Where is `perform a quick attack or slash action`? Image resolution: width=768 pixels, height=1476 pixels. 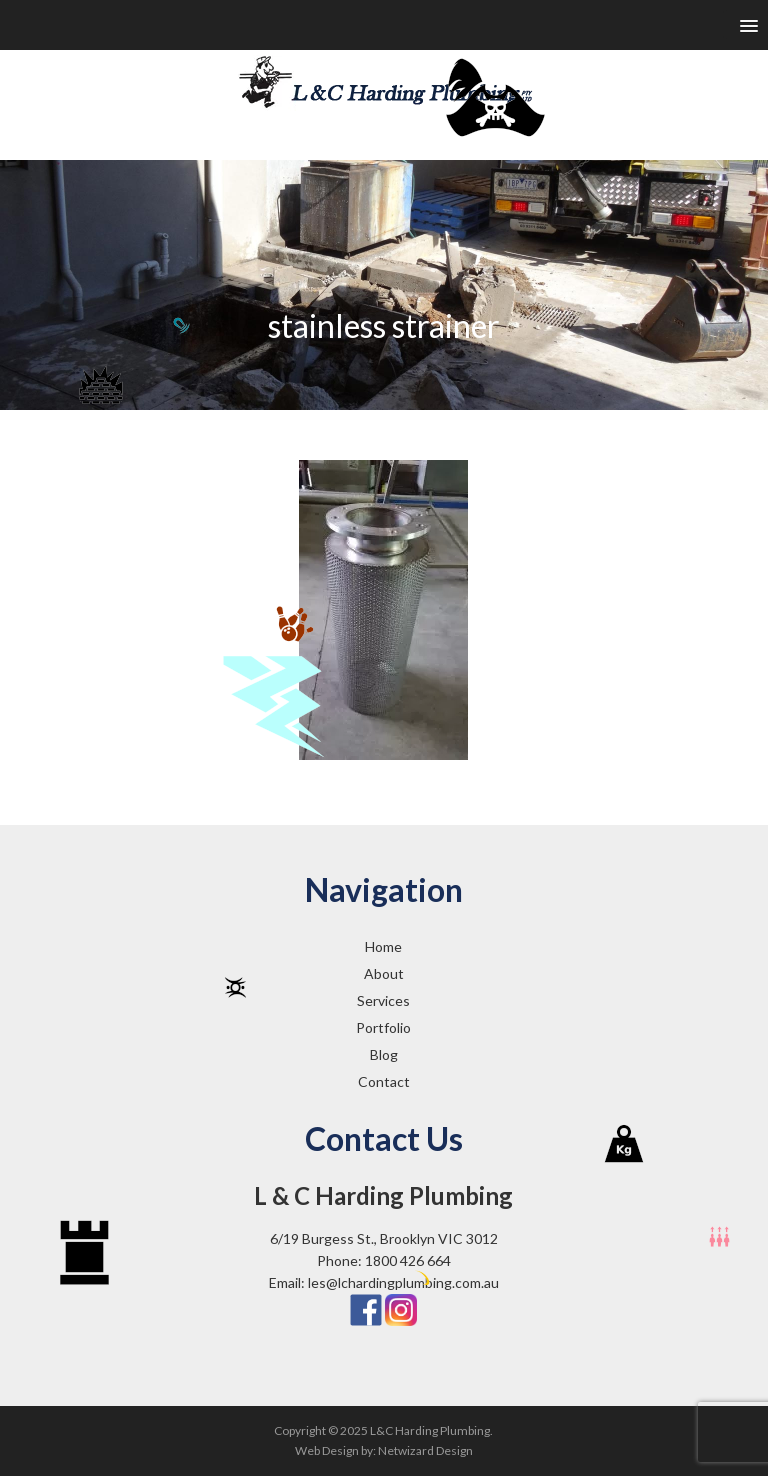 perform a quick attack or slash action is located at coordinates (422, 1278).